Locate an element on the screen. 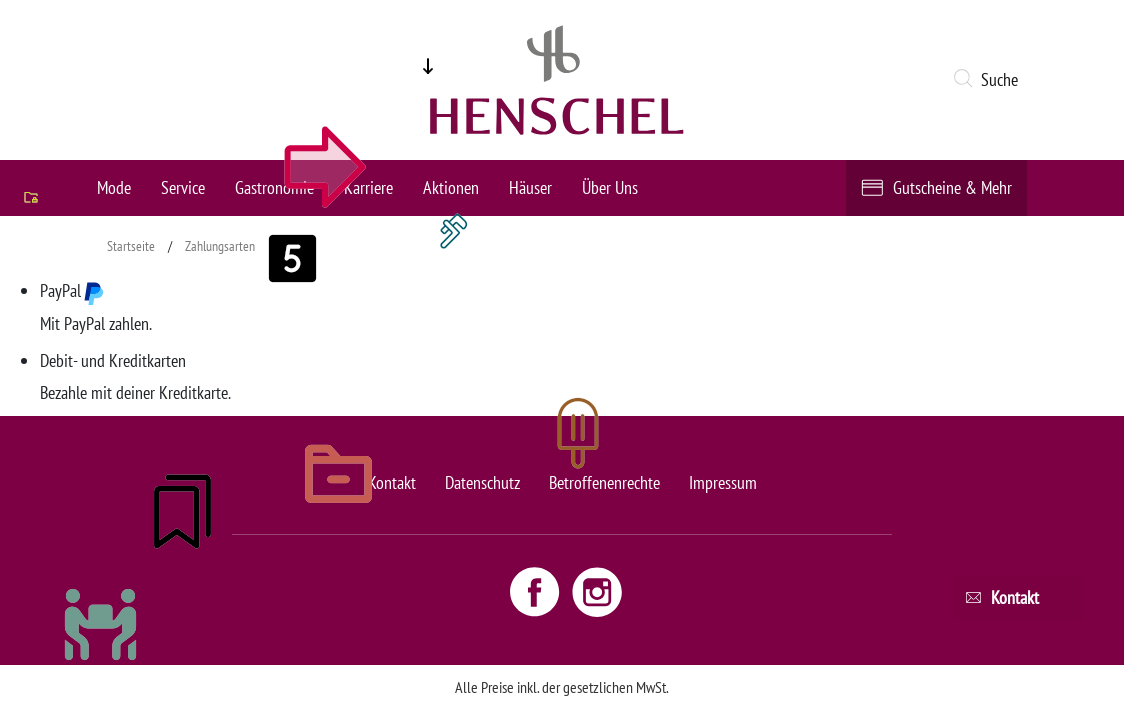 The image size is (1124, 720). indicates summer or seasonal content is located at coordinates (578, 432).